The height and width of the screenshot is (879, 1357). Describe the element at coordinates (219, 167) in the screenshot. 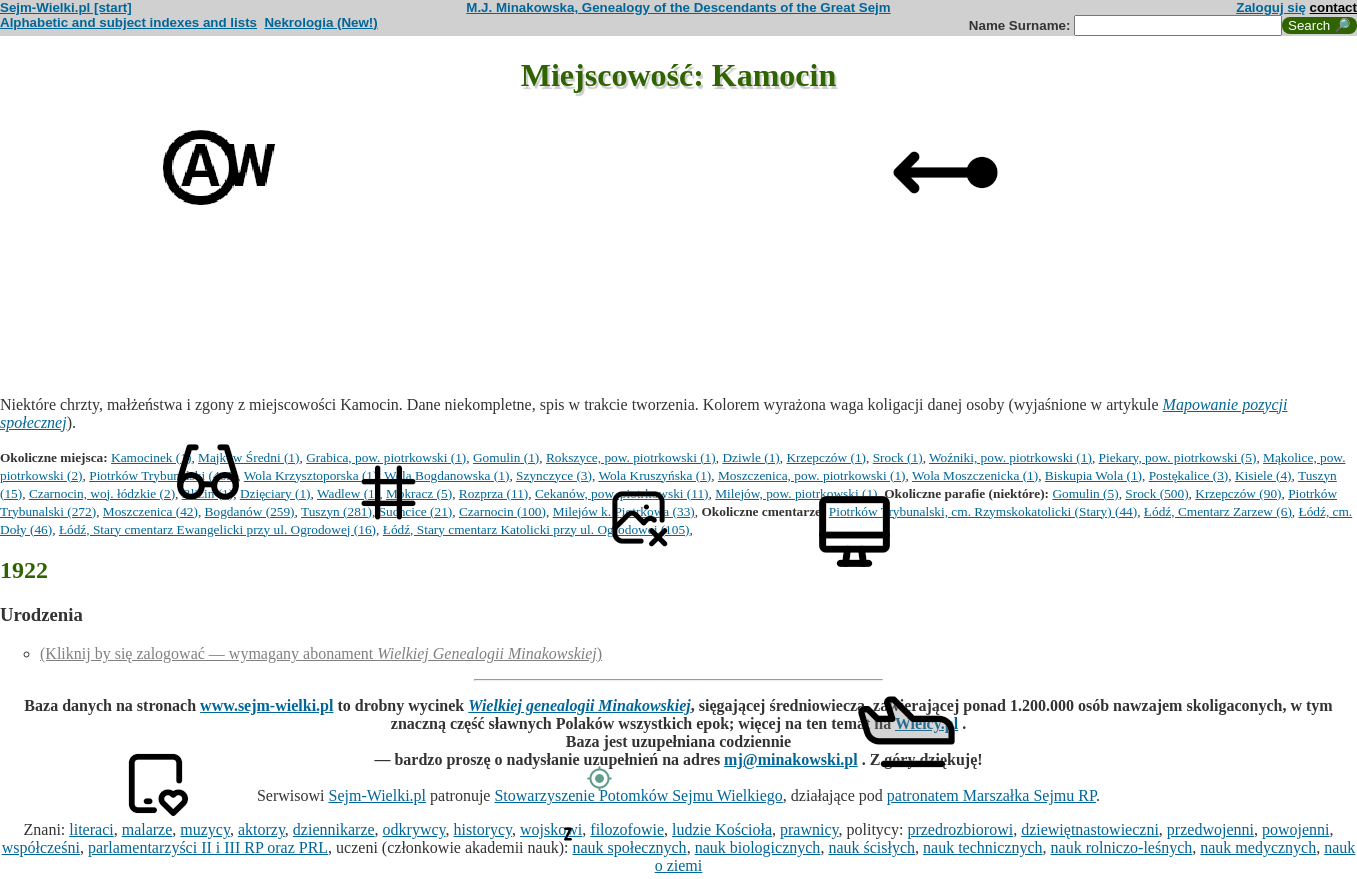

I see `enable automatic white balance` at that location.